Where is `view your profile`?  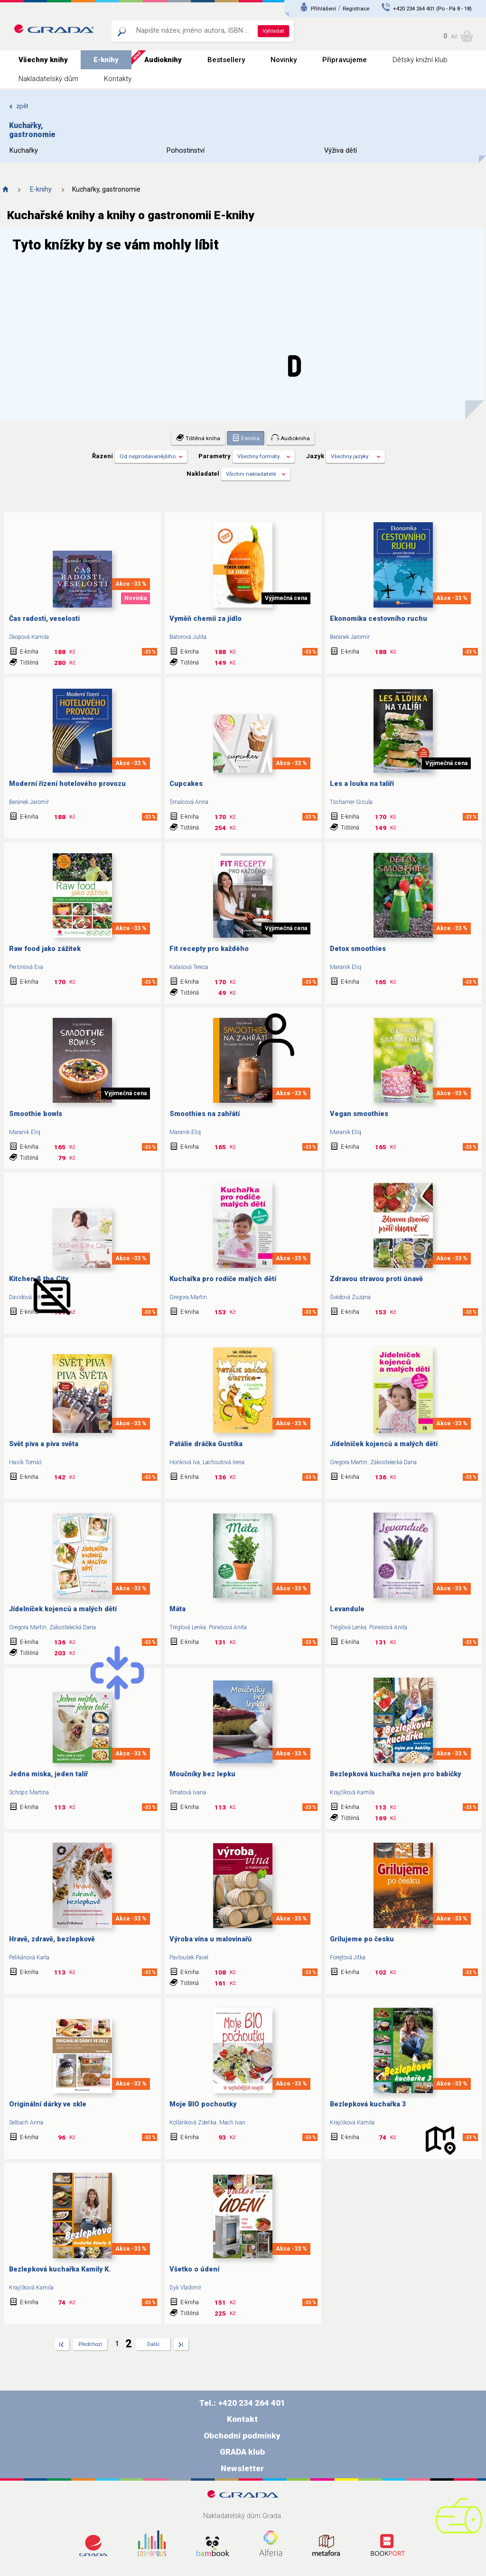 view your profile is located at coordinates (275, 1034).